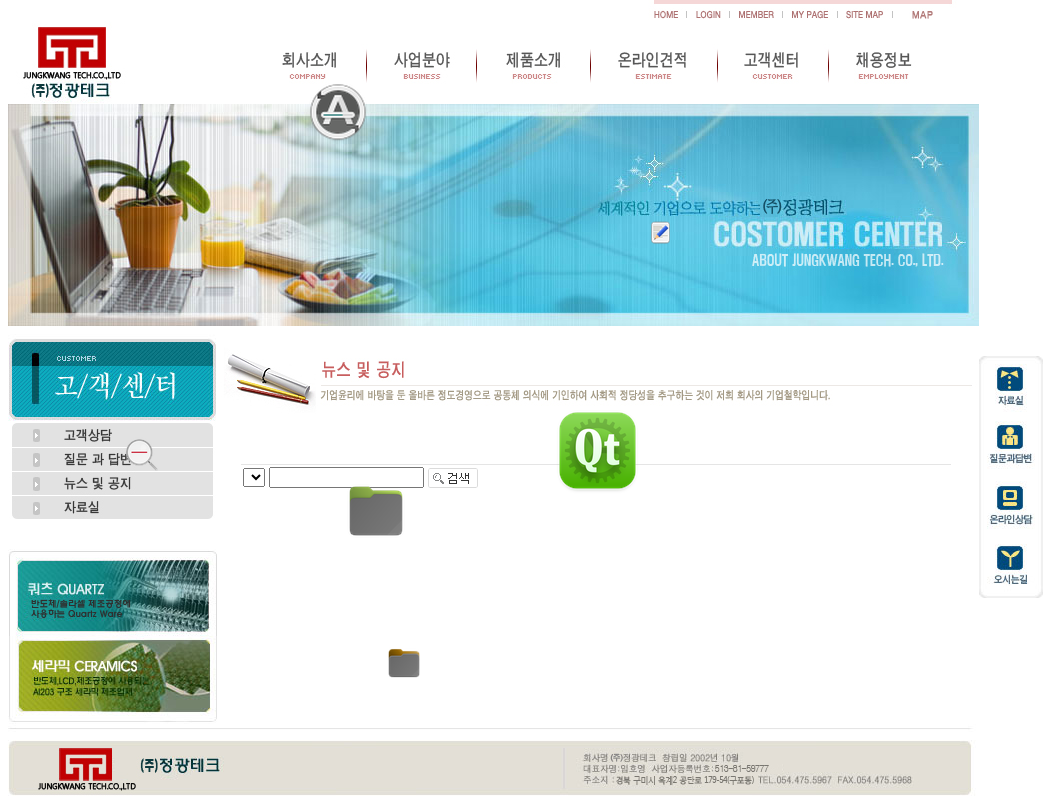 The image size is (1061, 808). Describe the element at coordinates (660, 232) in the screenshot. I see `open the software learning center` at that location.